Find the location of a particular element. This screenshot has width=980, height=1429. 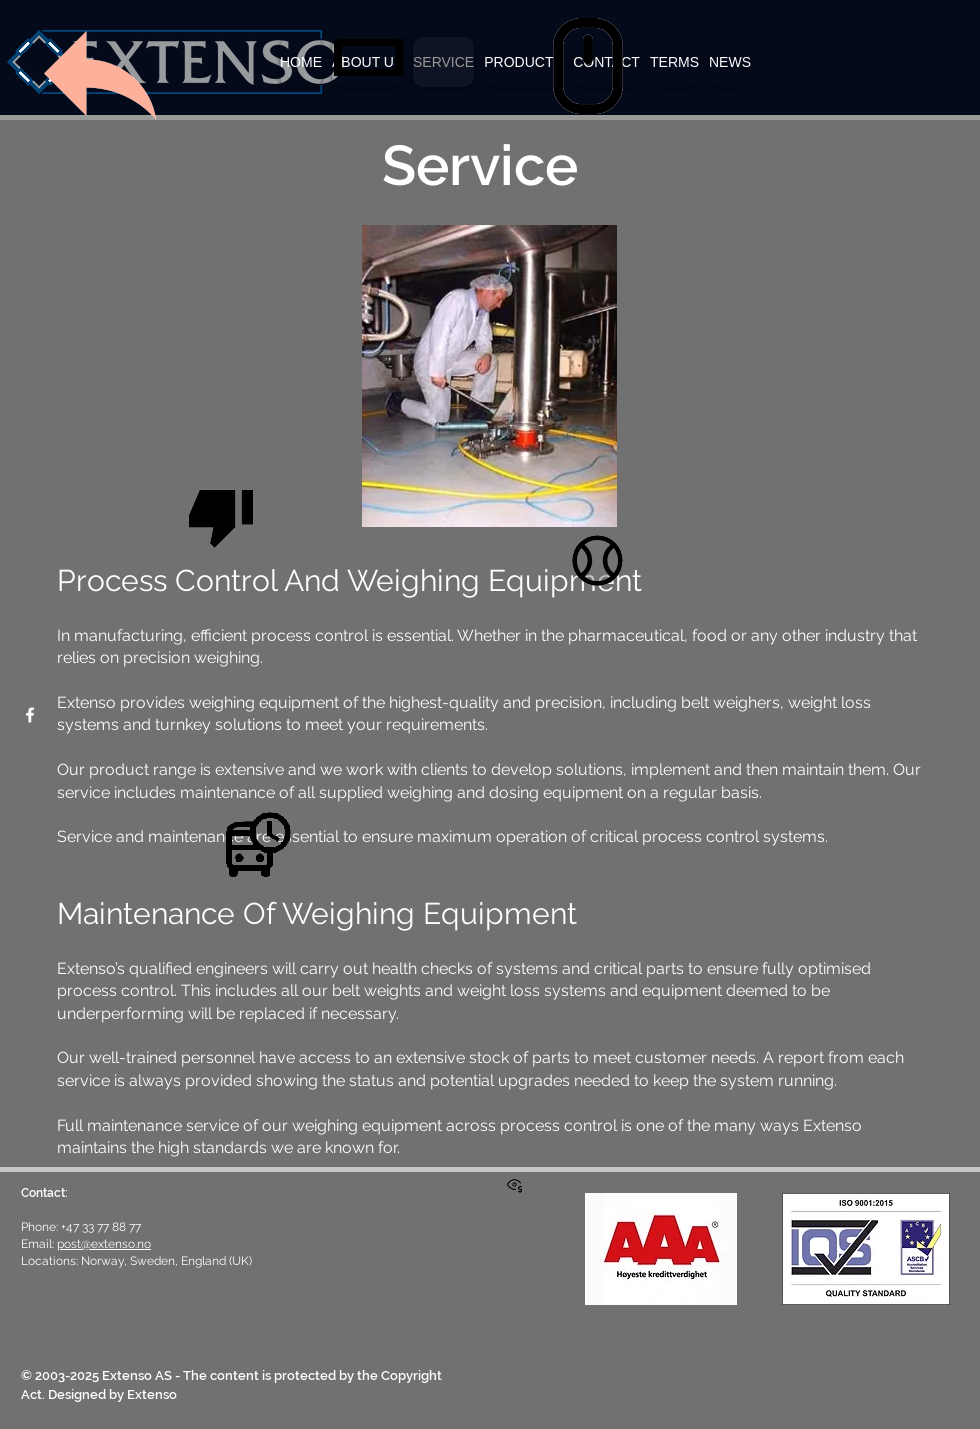

view pricing or cost details is located at coordinates (514, 1184).